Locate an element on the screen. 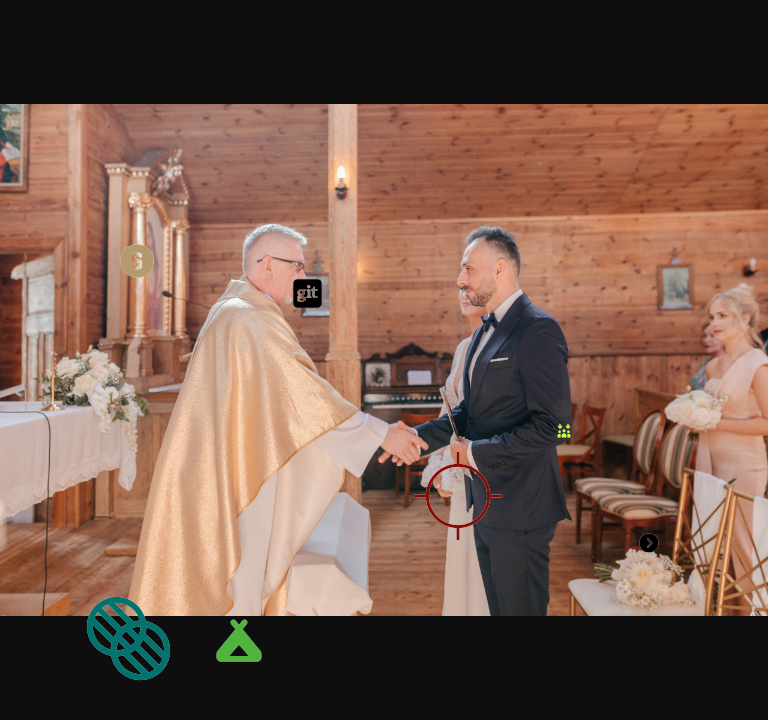 This screenshot has height=720, width=768. merge or combine selected elements is located at coordinates (128, 638).